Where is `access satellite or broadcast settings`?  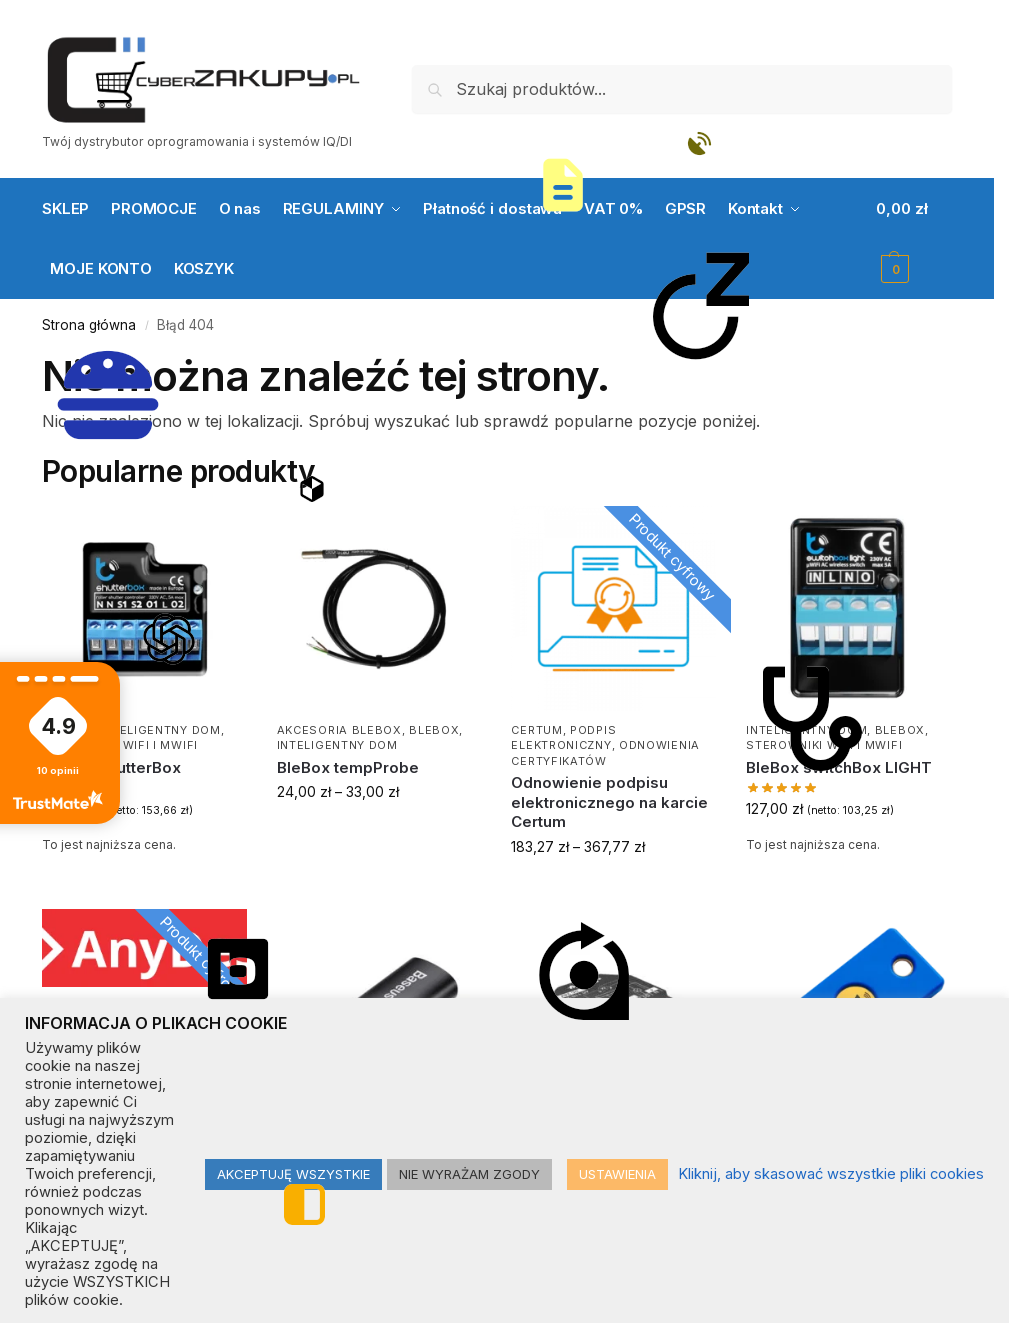
access satellite or broadcast settings is located at coordinates (699, 143).